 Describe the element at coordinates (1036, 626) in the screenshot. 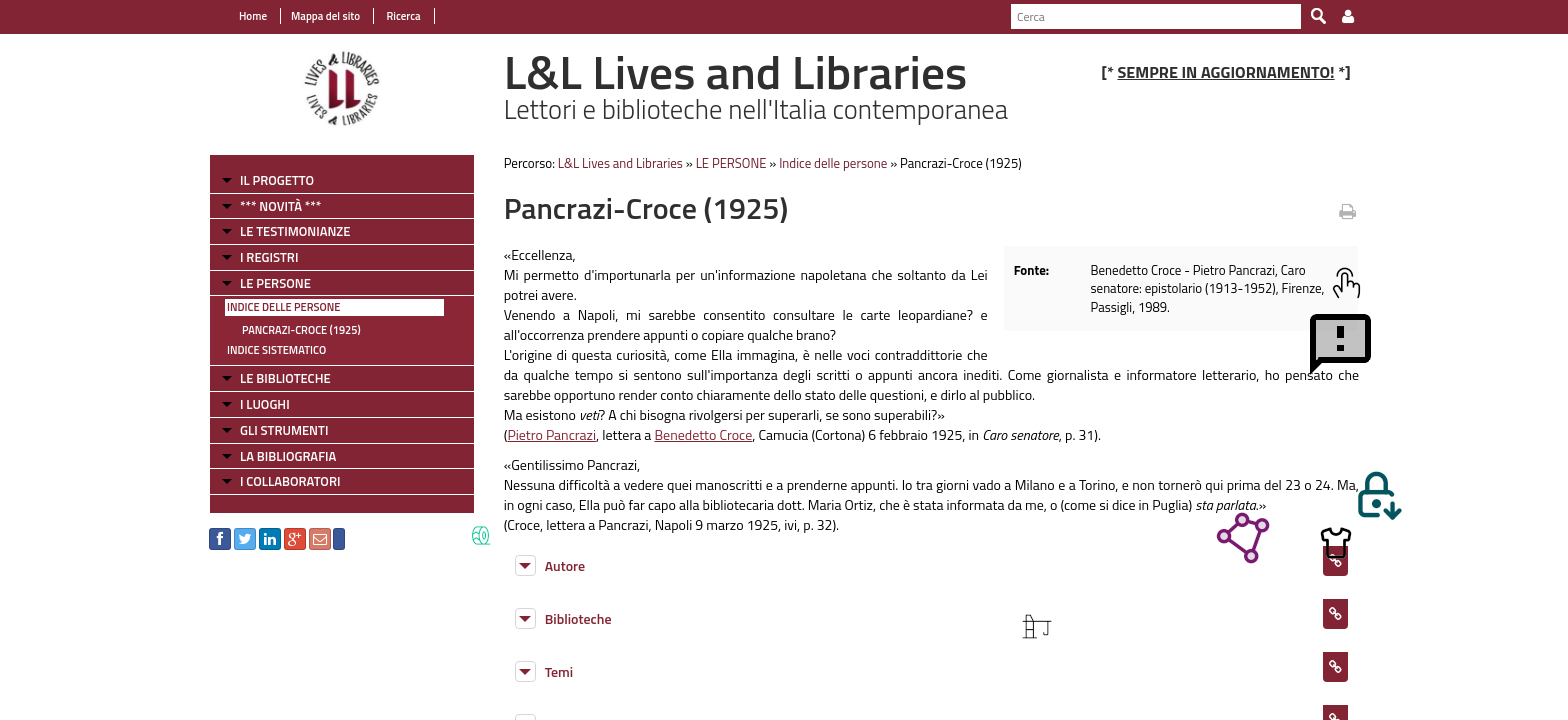

I see `indicates construction or building in progress` at that location.